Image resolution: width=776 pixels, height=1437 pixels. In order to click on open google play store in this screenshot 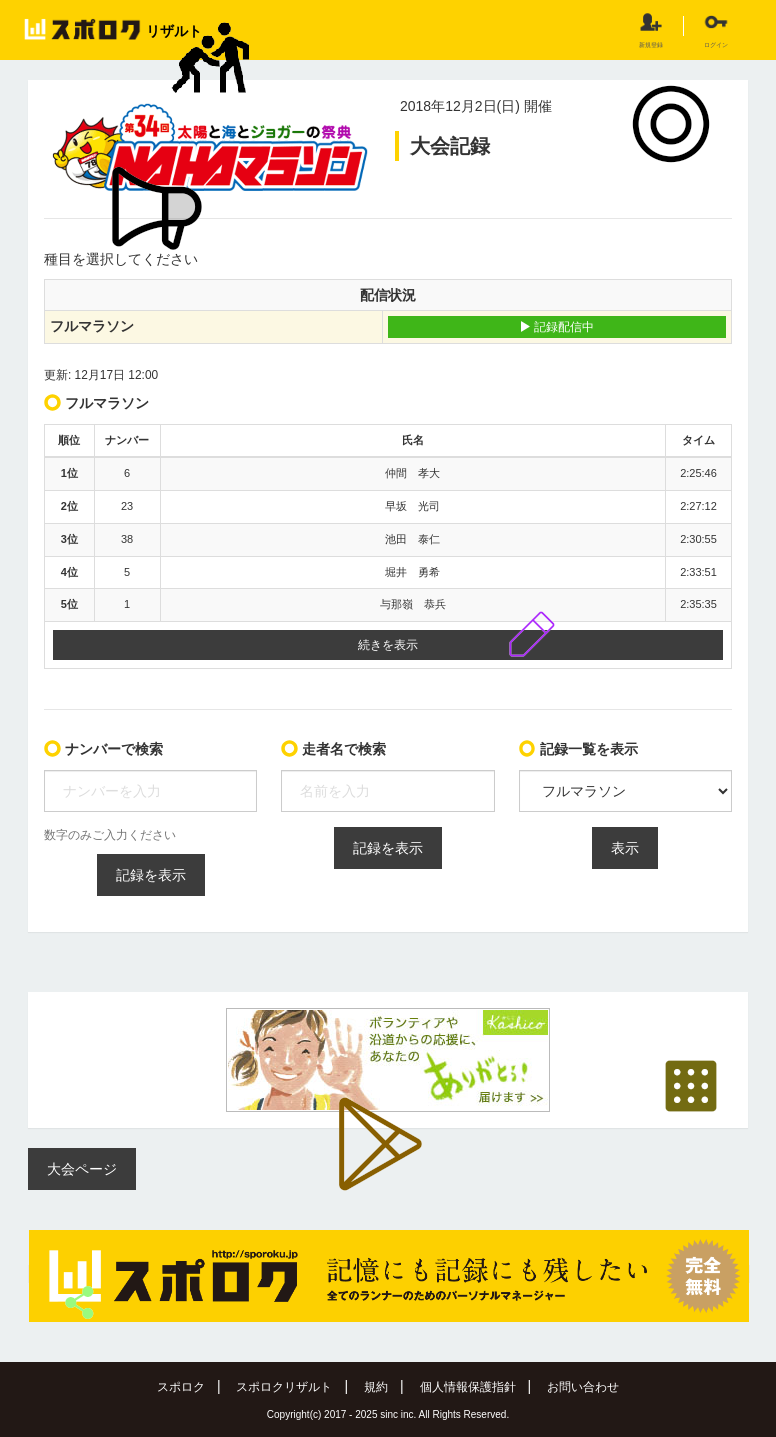, I will do `click(372, 1144)`.